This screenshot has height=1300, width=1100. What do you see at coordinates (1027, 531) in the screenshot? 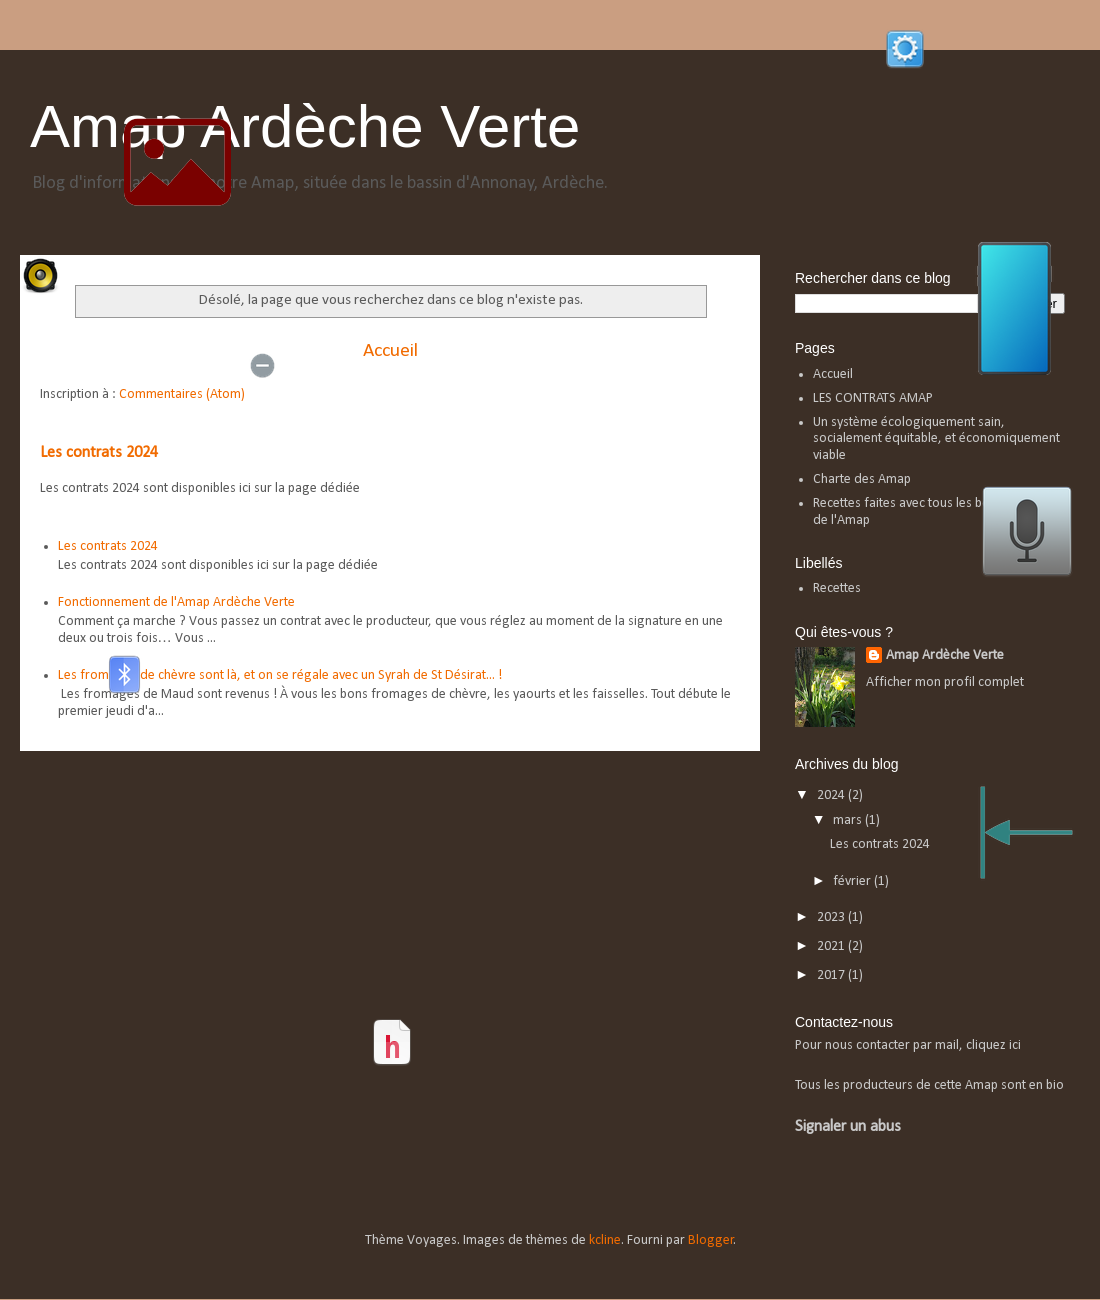
I see `activate voice dictation` at bounding box center [1027, 531].